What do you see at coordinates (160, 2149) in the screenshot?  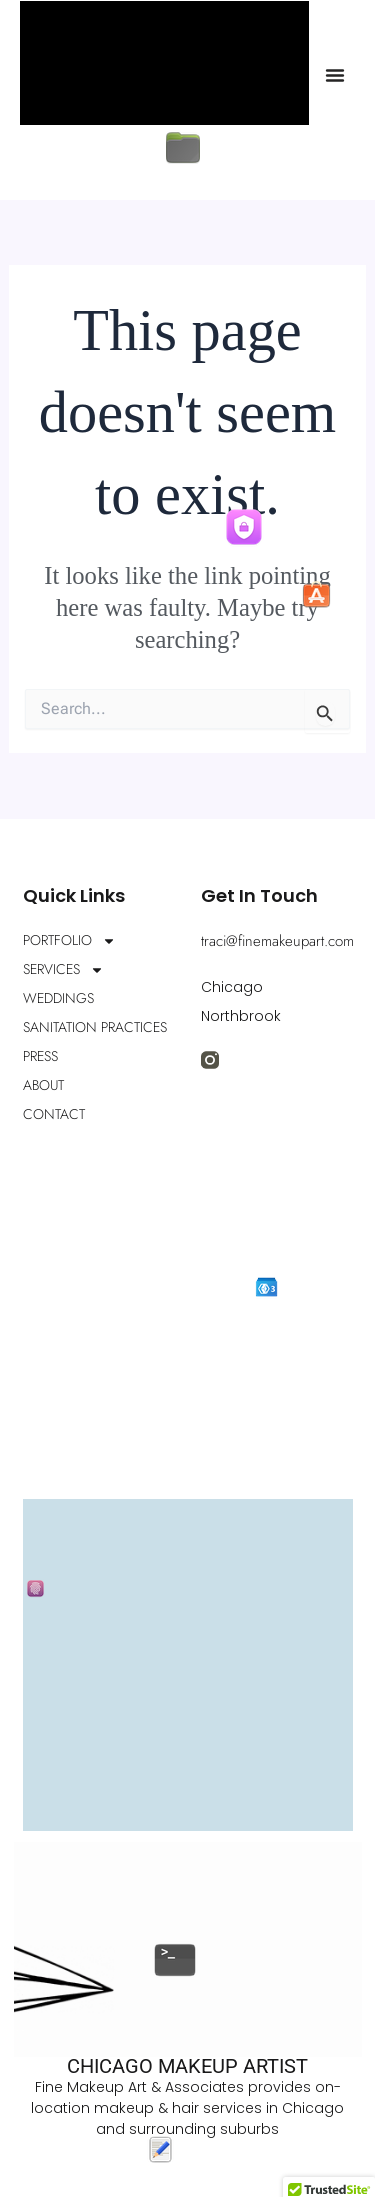 I see `open the software learning center` at bounding box center [160, 2149].